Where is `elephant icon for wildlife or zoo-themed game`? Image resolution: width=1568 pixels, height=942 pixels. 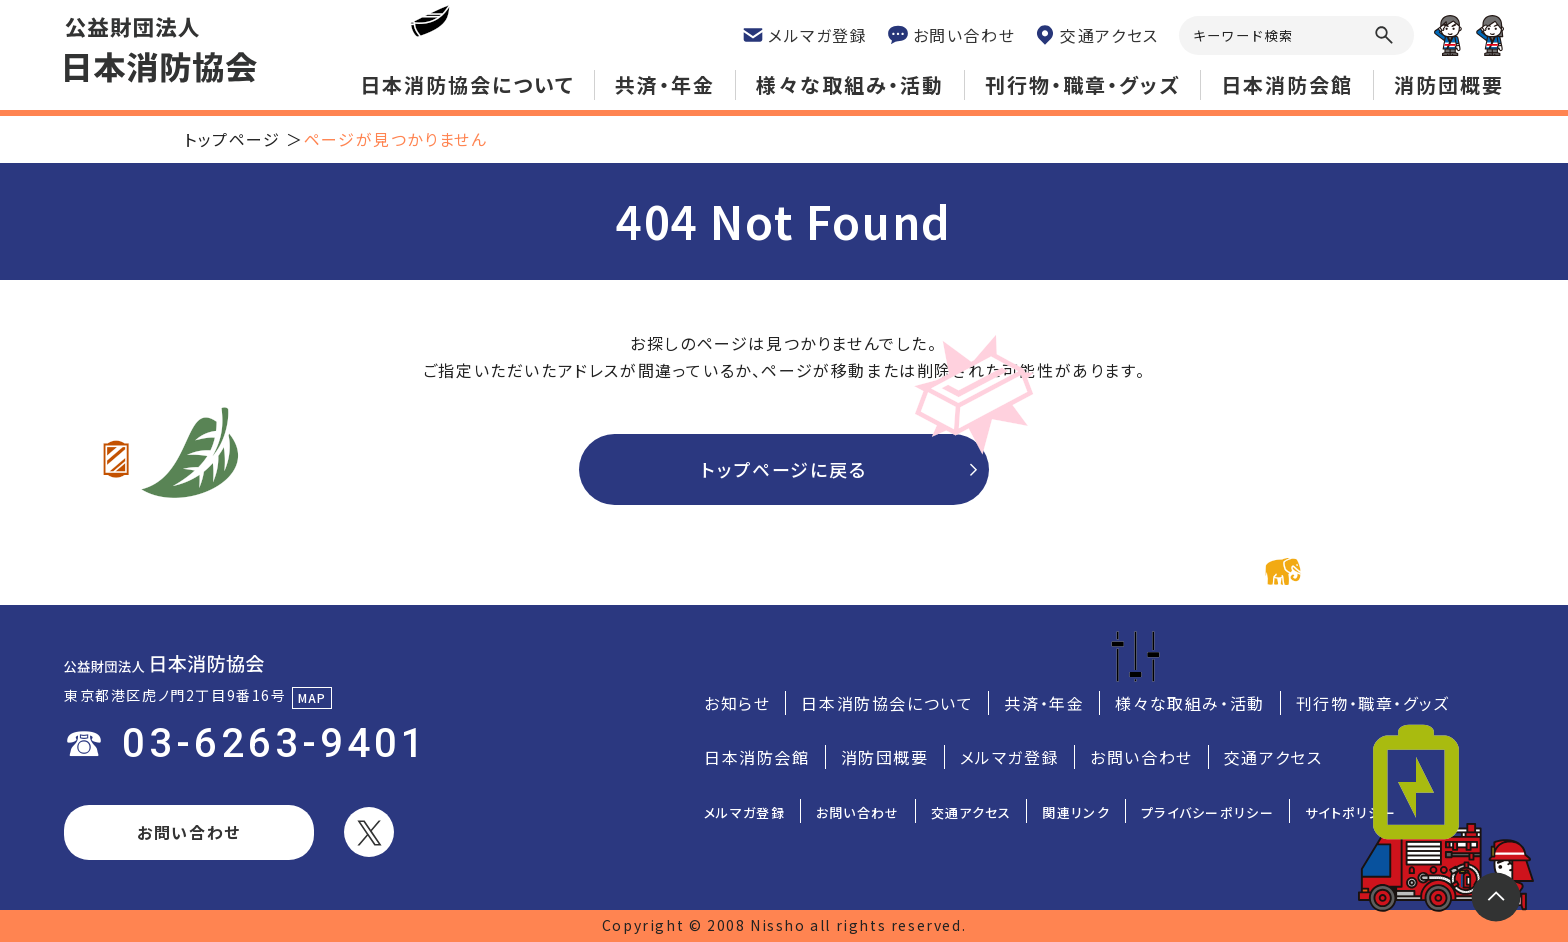
elephant icon for wildlife or zoo-themed game is located at coordinates (1283, 571).